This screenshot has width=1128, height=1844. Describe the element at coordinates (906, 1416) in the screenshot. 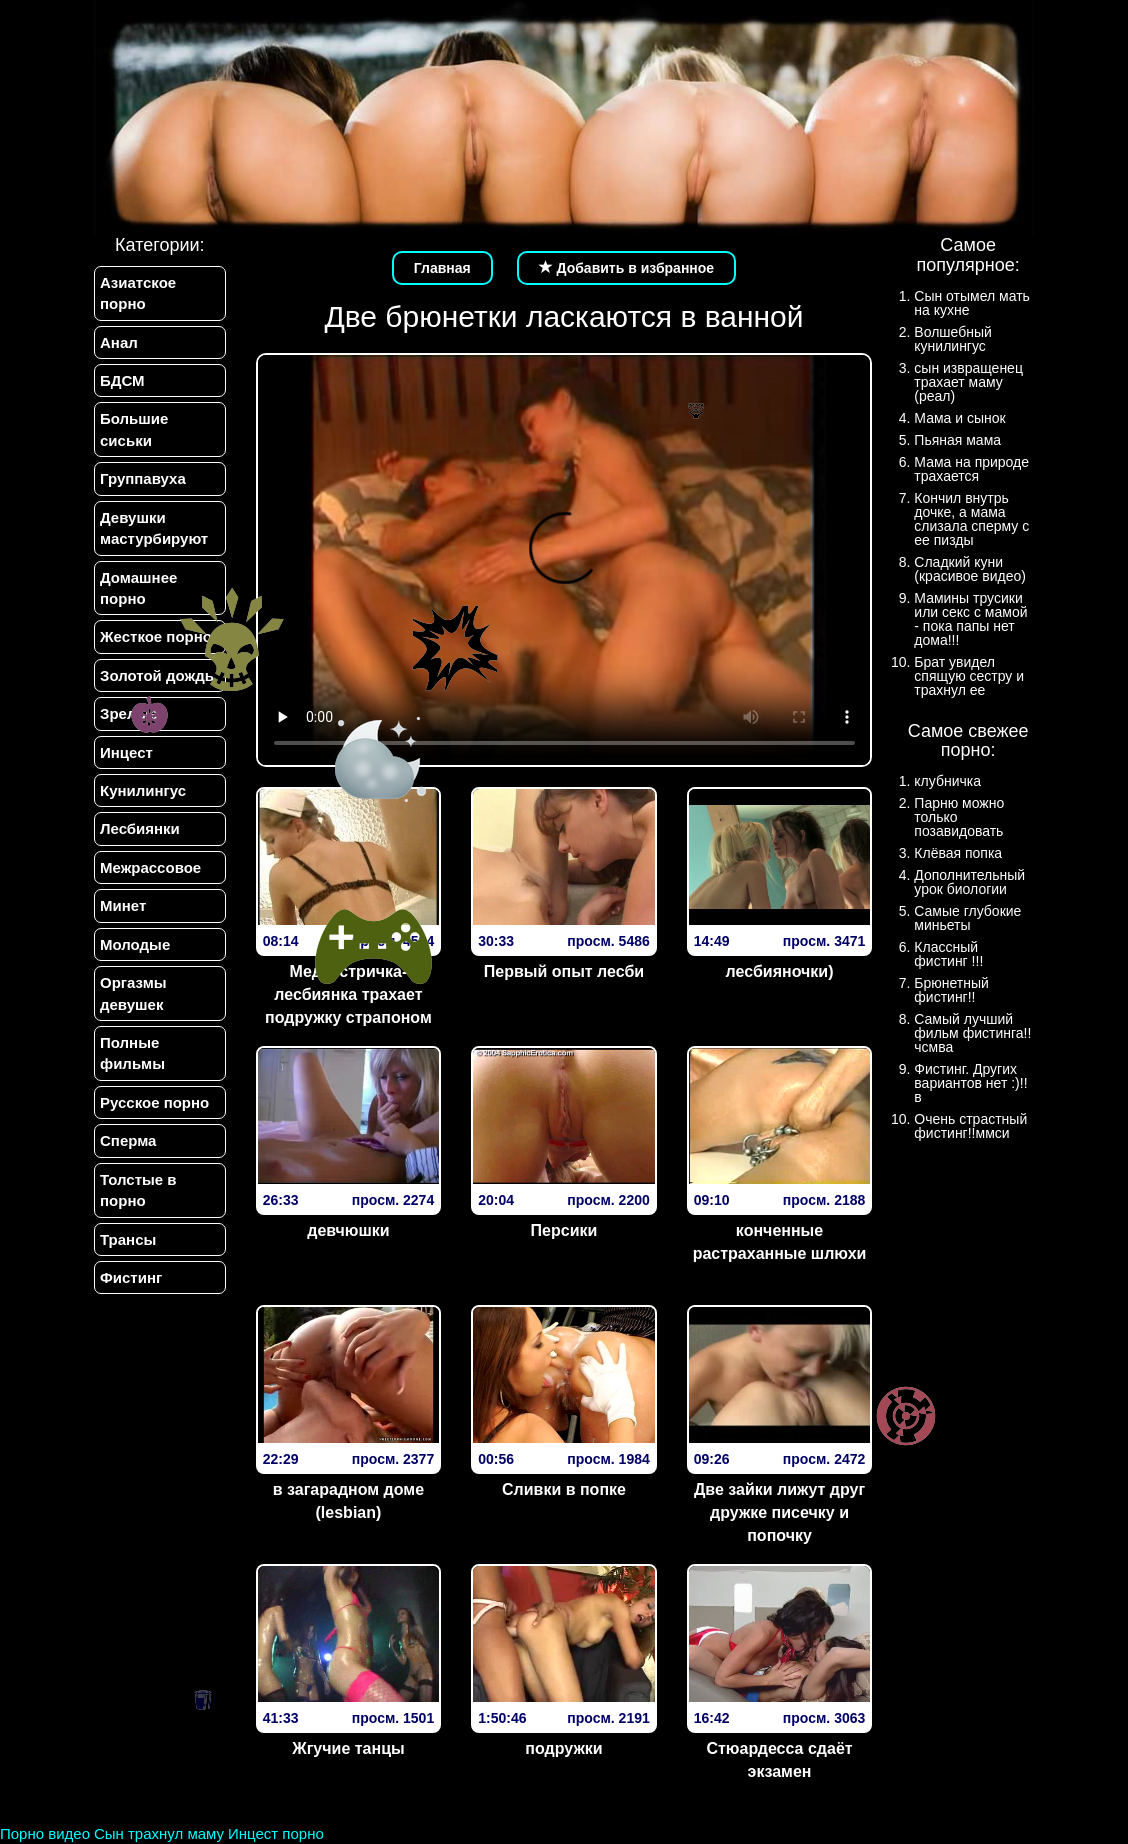

I see `track digital footprint or online activity` at that location.